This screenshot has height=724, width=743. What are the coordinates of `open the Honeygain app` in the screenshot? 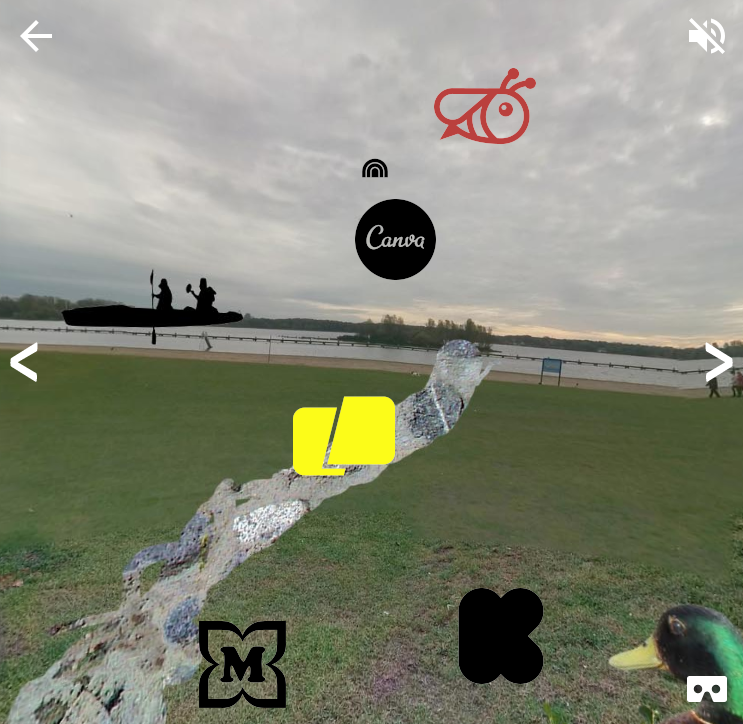 It's located at (485, 106).